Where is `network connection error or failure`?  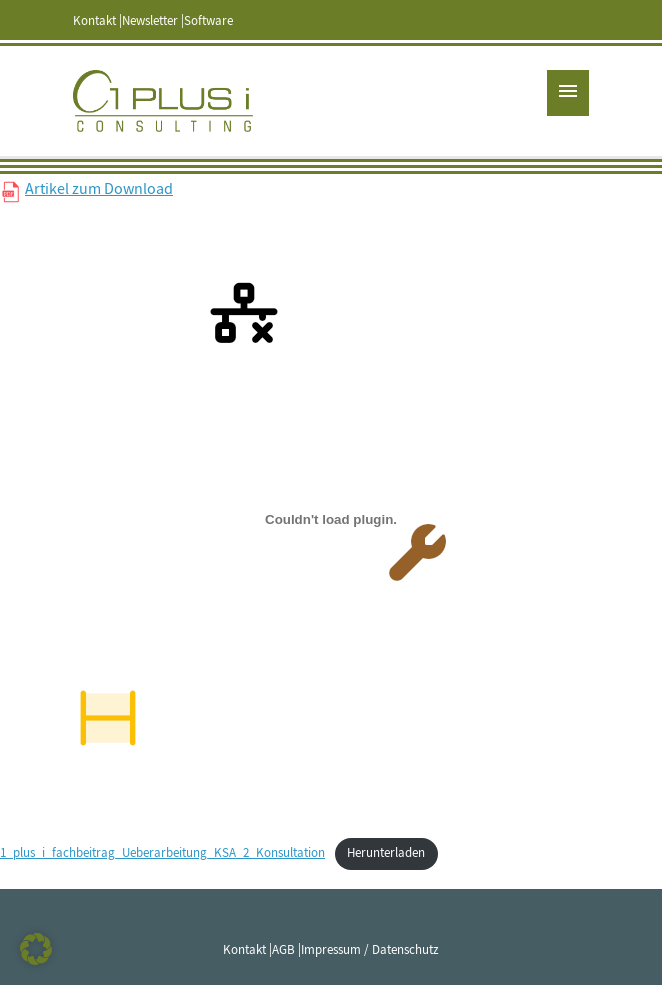 network connection error or failure is located at coordinates (244, 314).